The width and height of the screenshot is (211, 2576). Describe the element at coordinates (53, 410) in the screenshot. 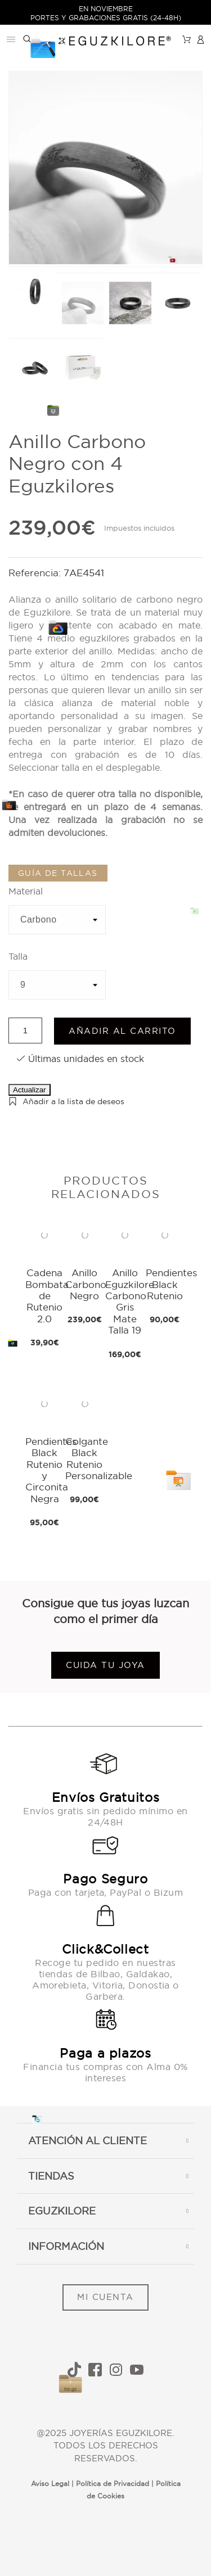

I see `open your Dropbox folder` at that location.